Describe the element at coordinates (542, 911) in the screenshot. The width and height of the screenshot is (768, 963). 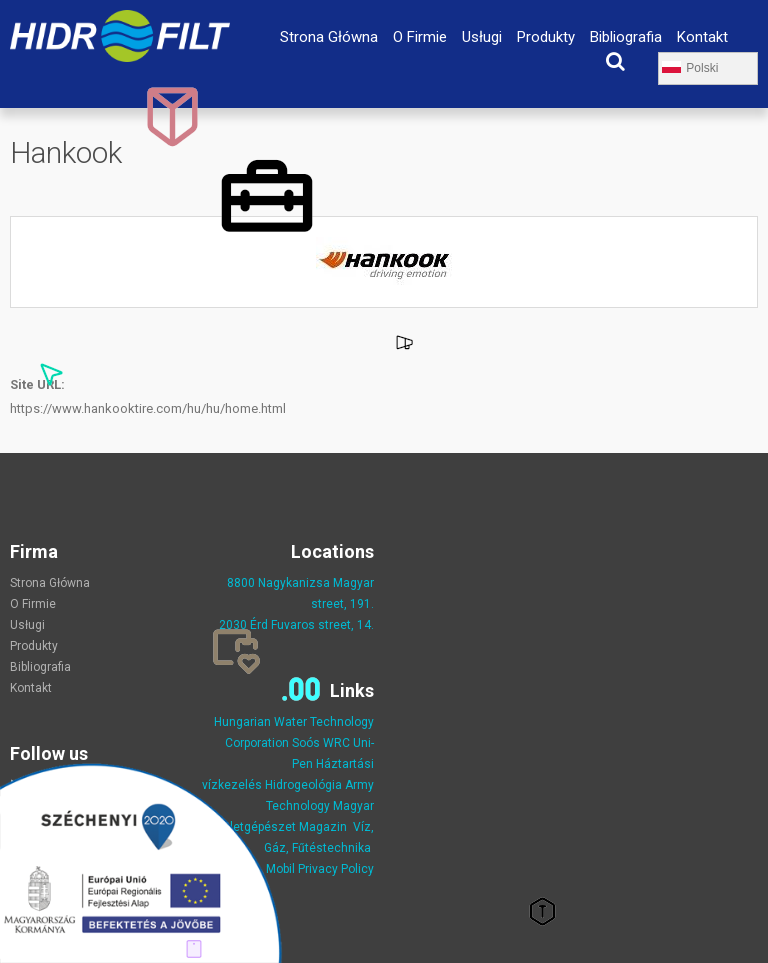
I see `indicates a category or tag starting with "T"` at that location.